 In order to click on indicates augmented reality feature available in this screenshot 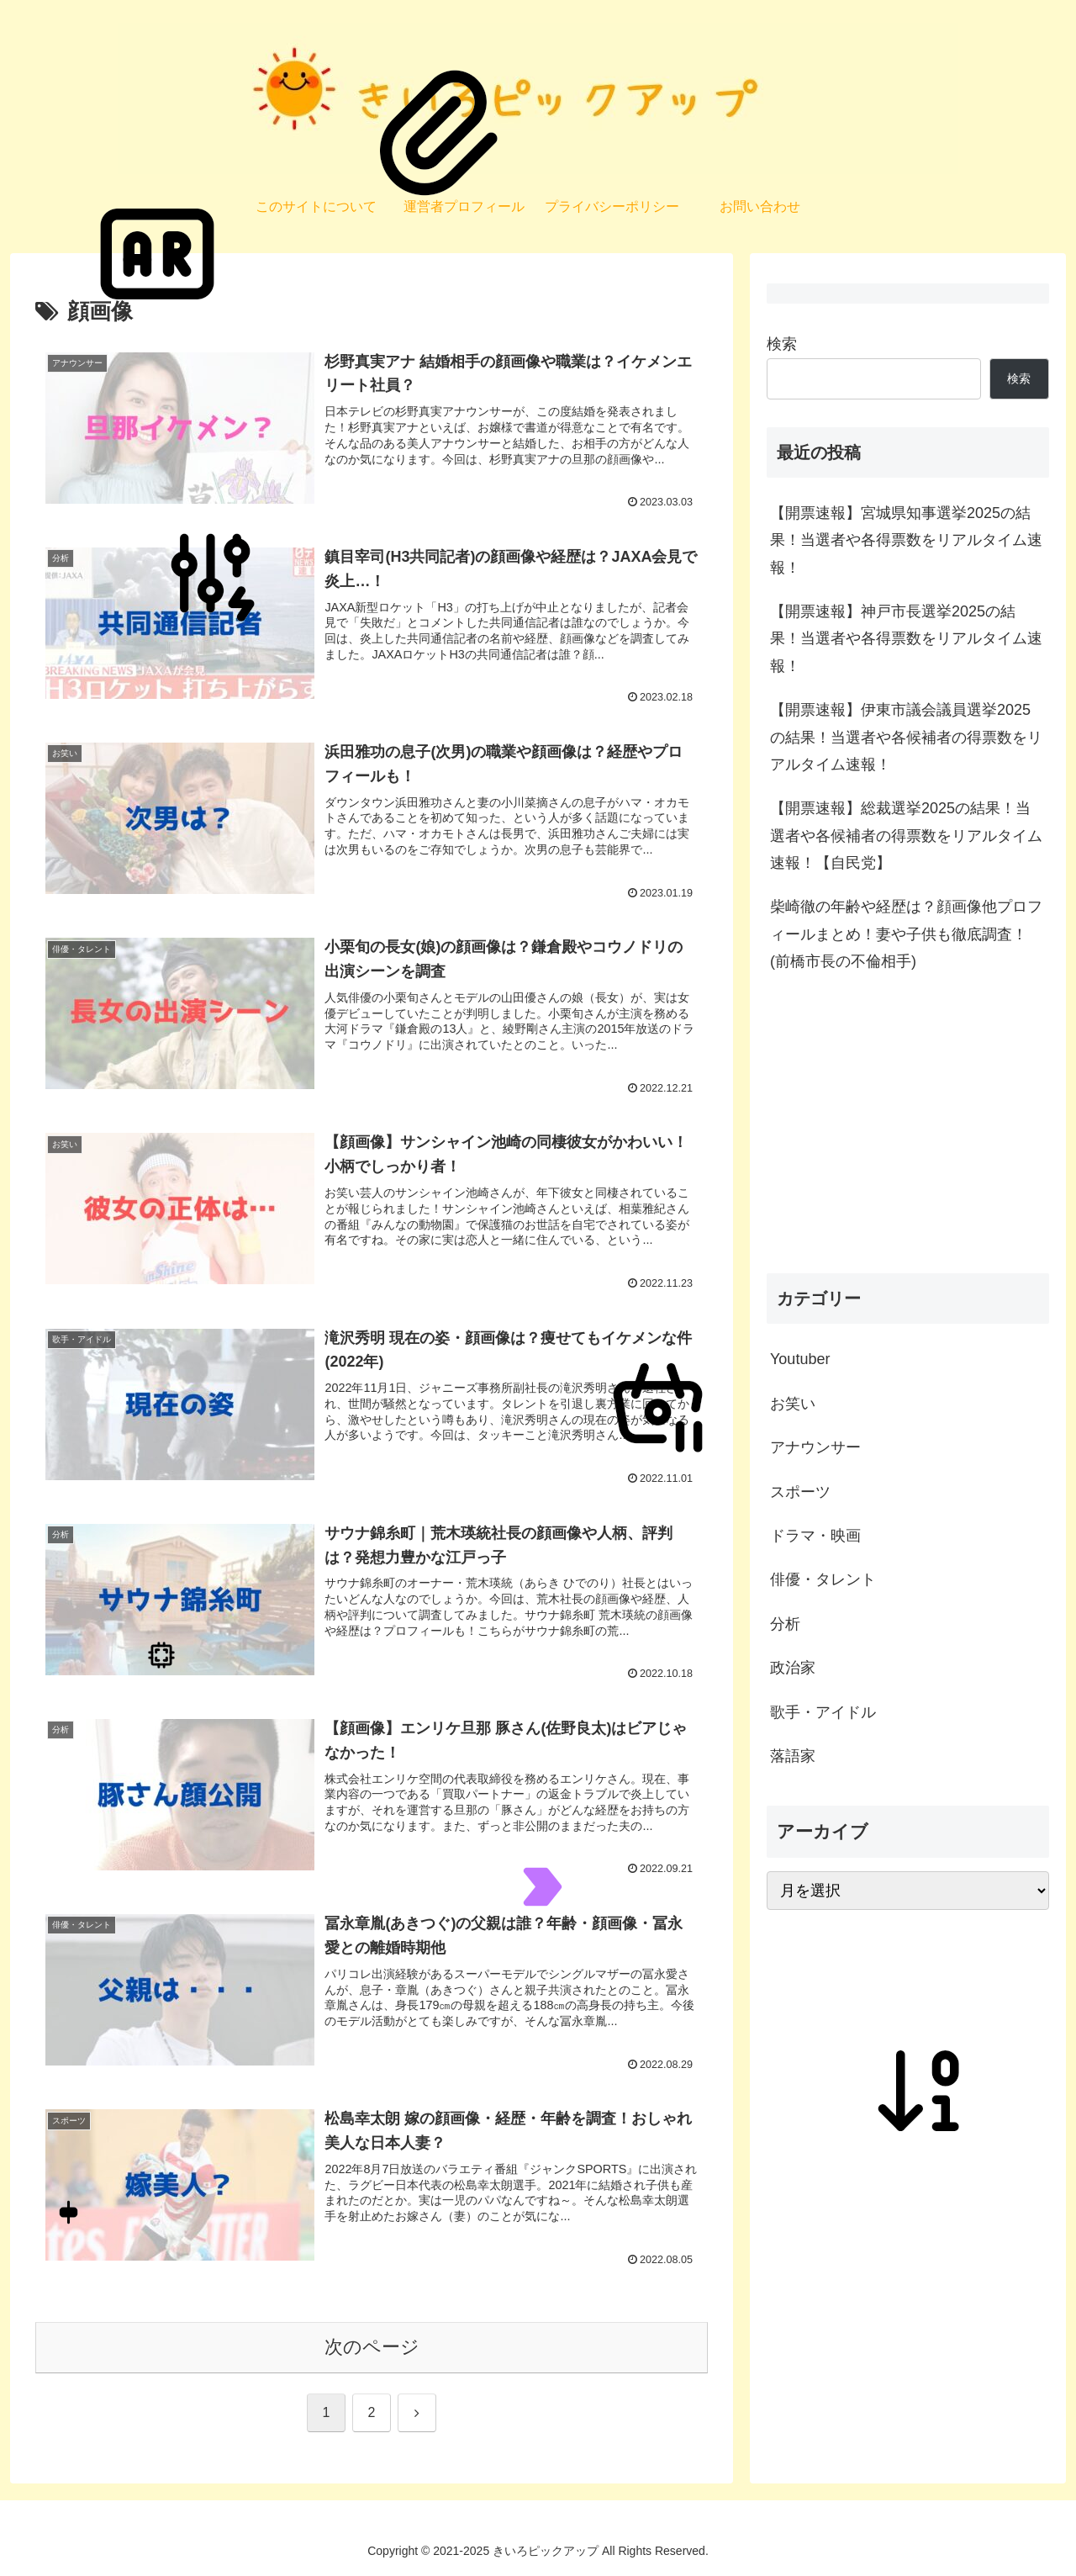, I will do `click(157, 254)`.